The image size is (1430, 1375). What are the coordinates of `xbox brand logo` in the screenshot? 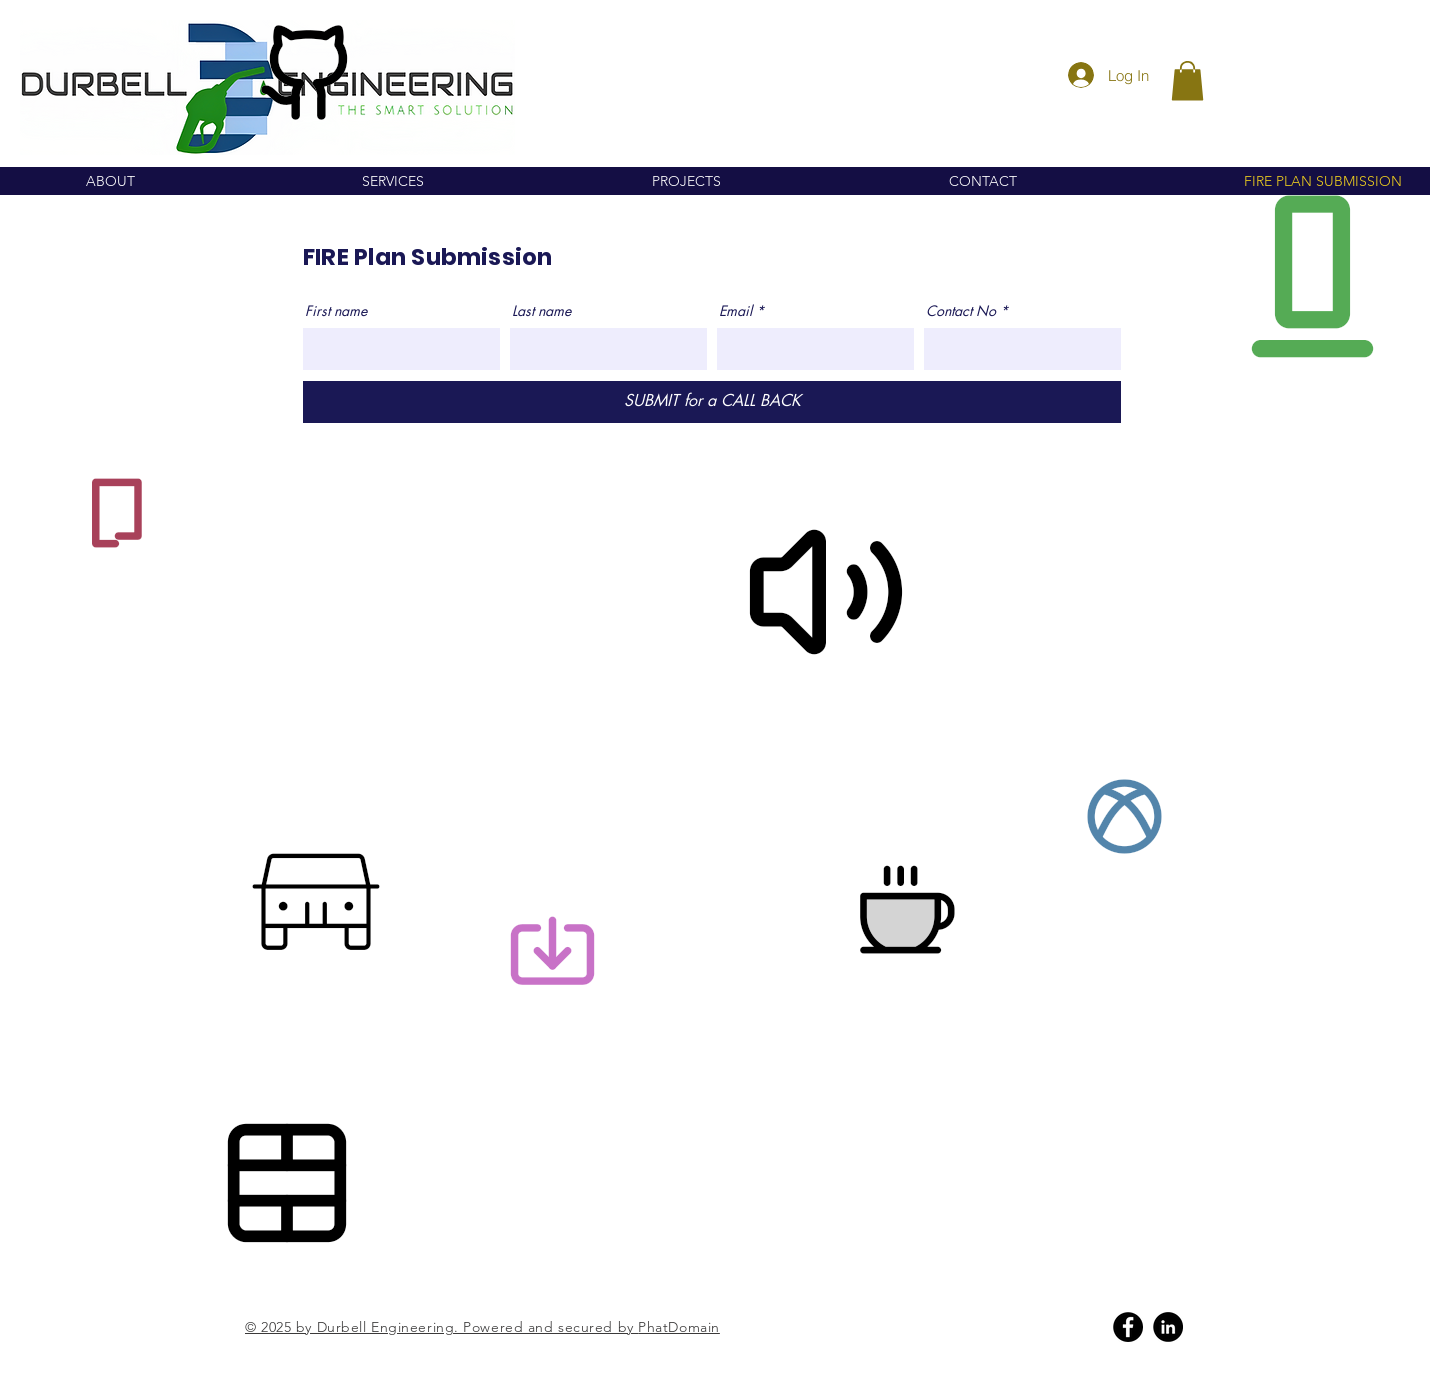 It's located at (1124, 816).